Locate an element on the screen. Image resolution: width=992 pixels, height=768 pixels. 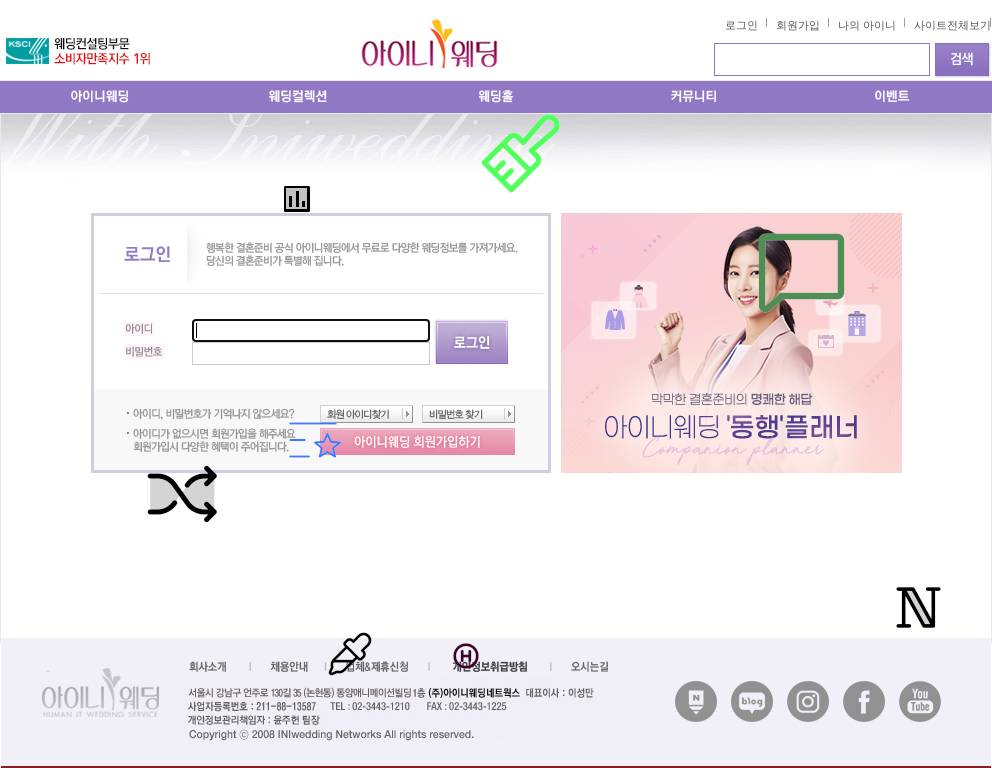
navigate to section H or category H is located at coordinates (466, 656).